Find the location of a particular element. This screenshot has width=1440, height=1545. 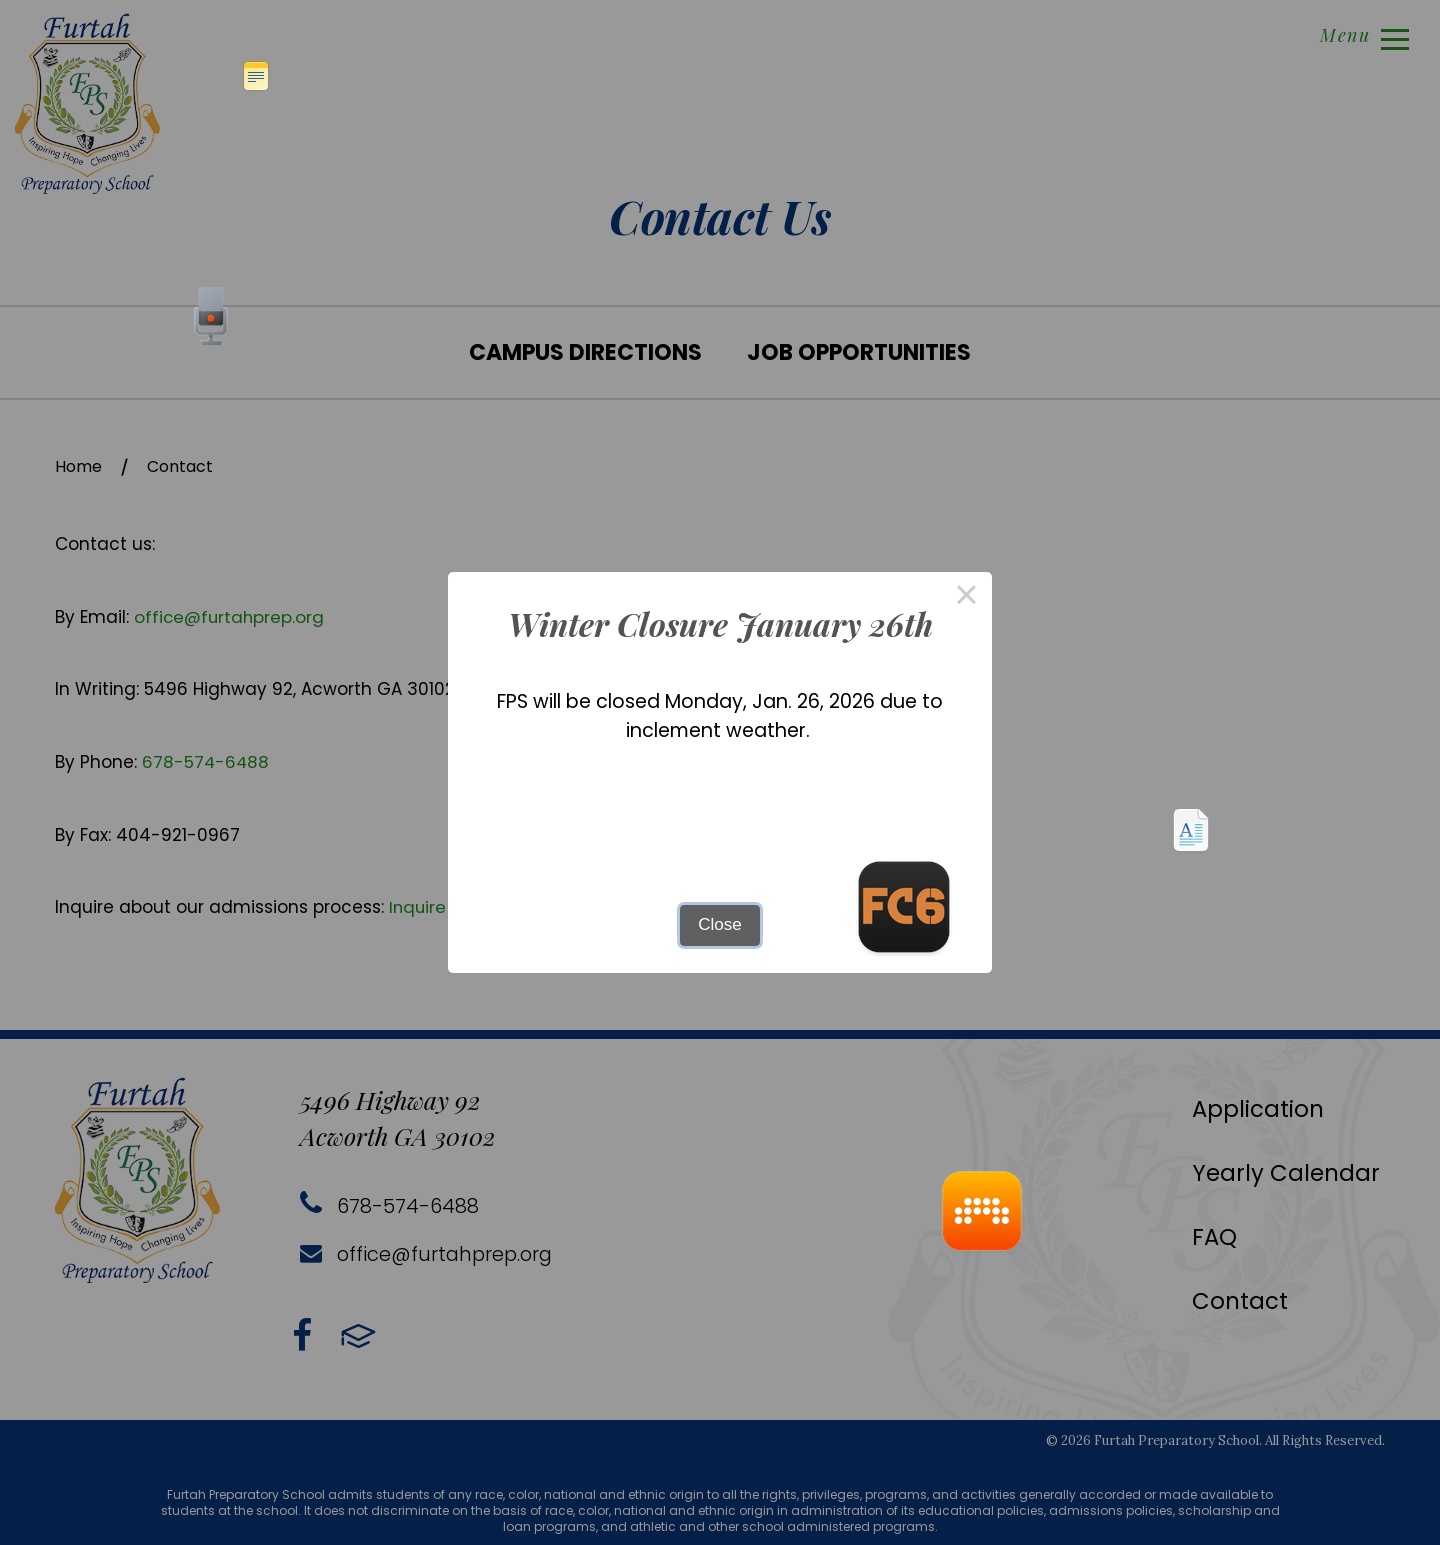

open bijiben notes app is located at coordinates (256, 76).